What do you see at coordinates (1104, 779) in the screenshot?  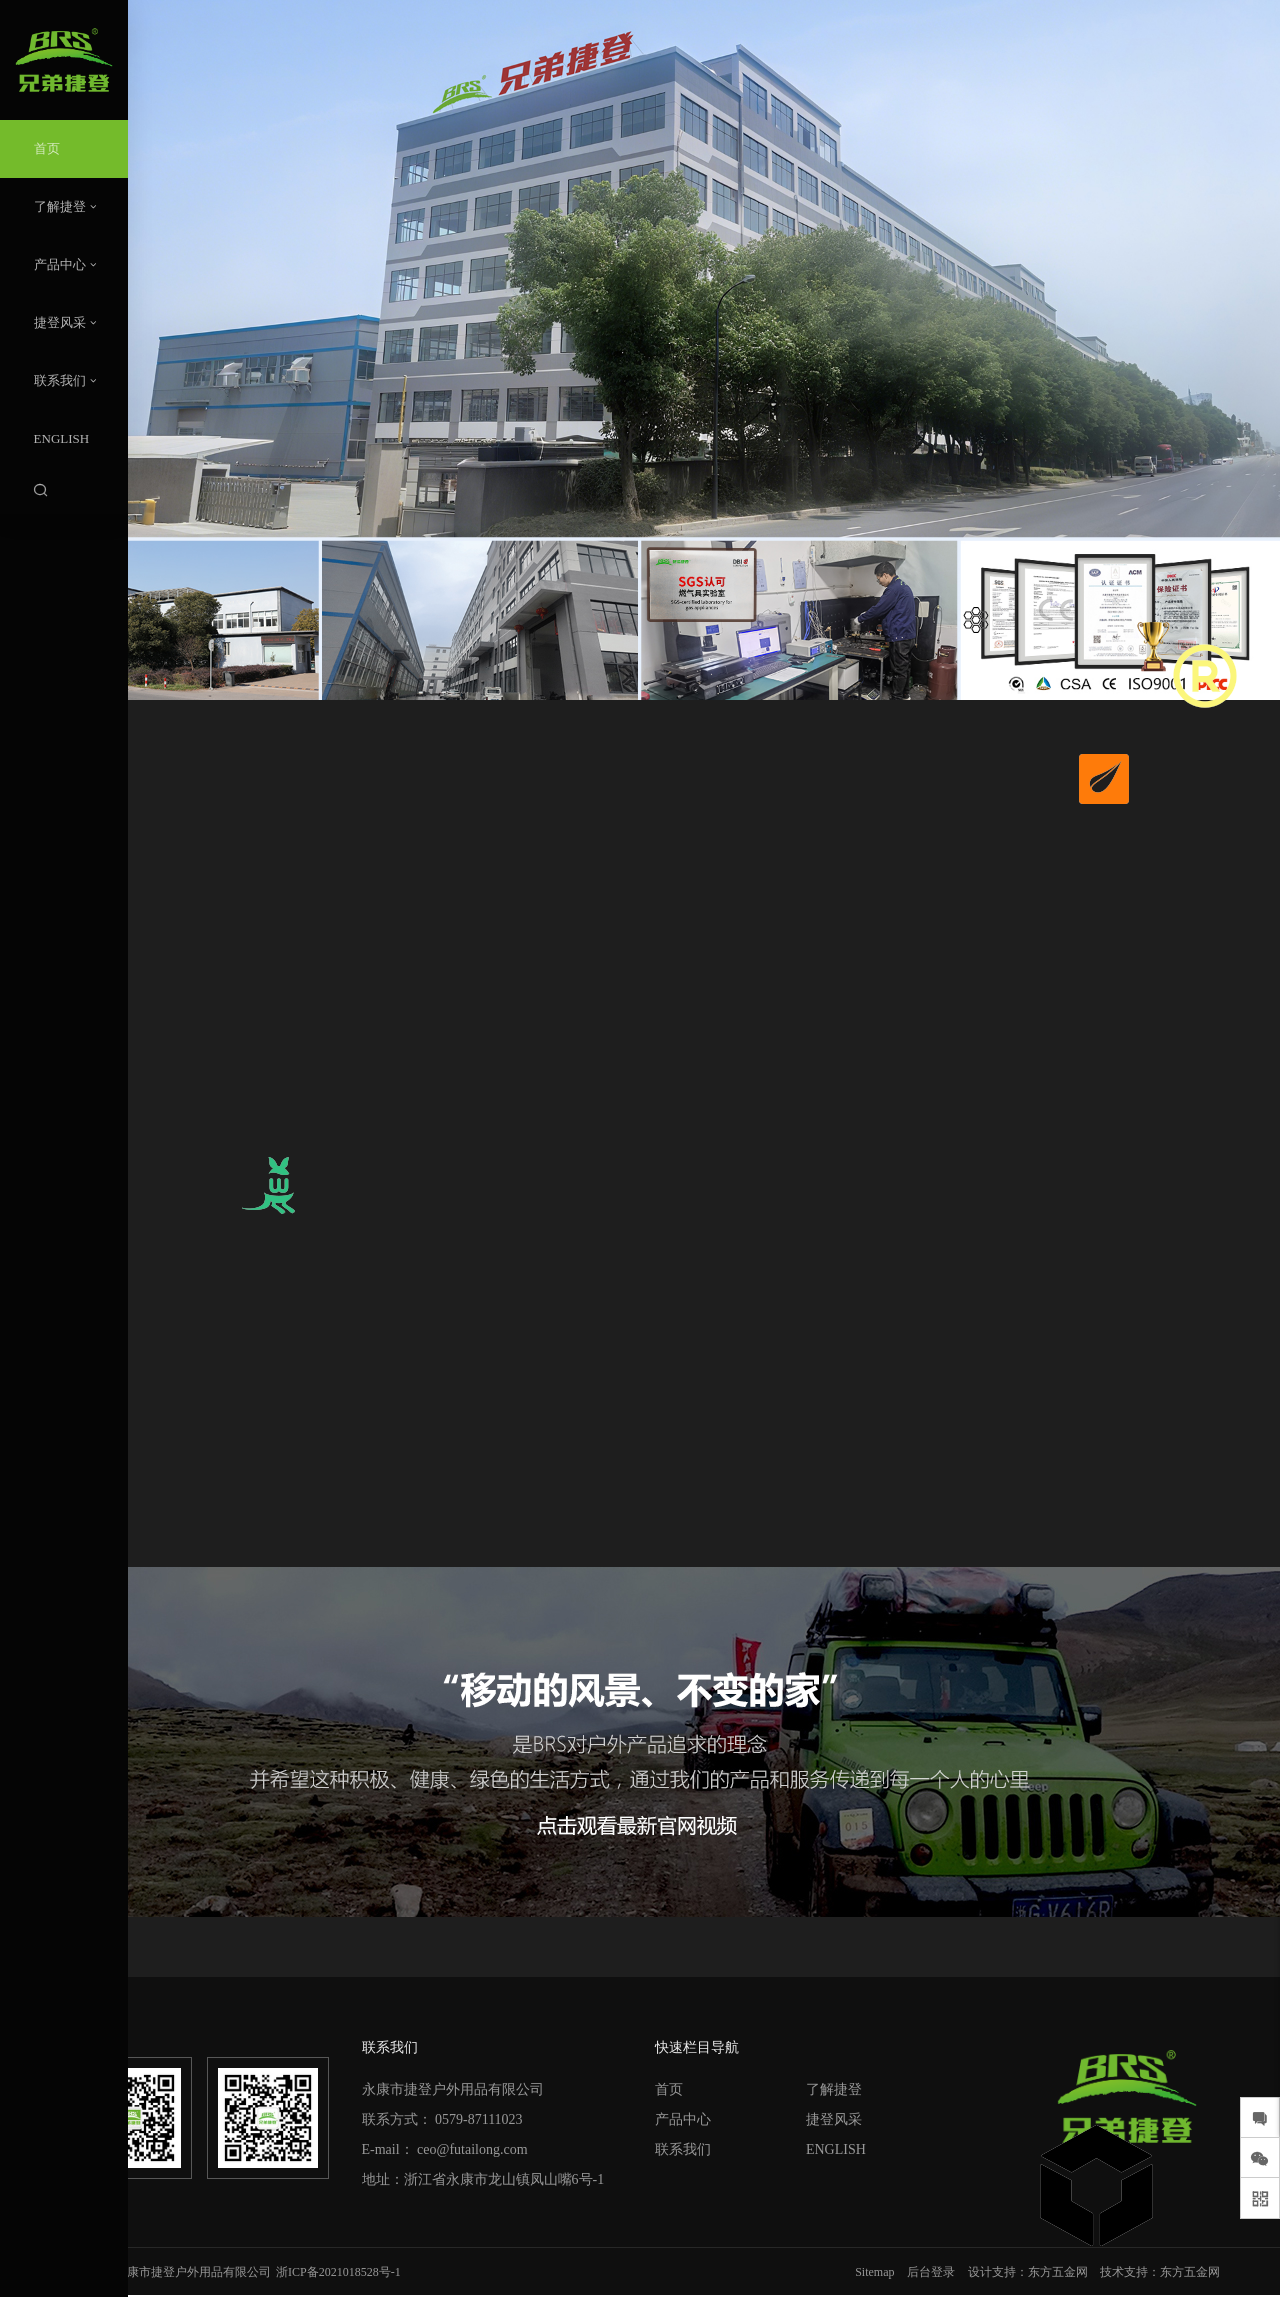 I see `thymeleaf java template engine logo` at bounding box center [1104, 779].